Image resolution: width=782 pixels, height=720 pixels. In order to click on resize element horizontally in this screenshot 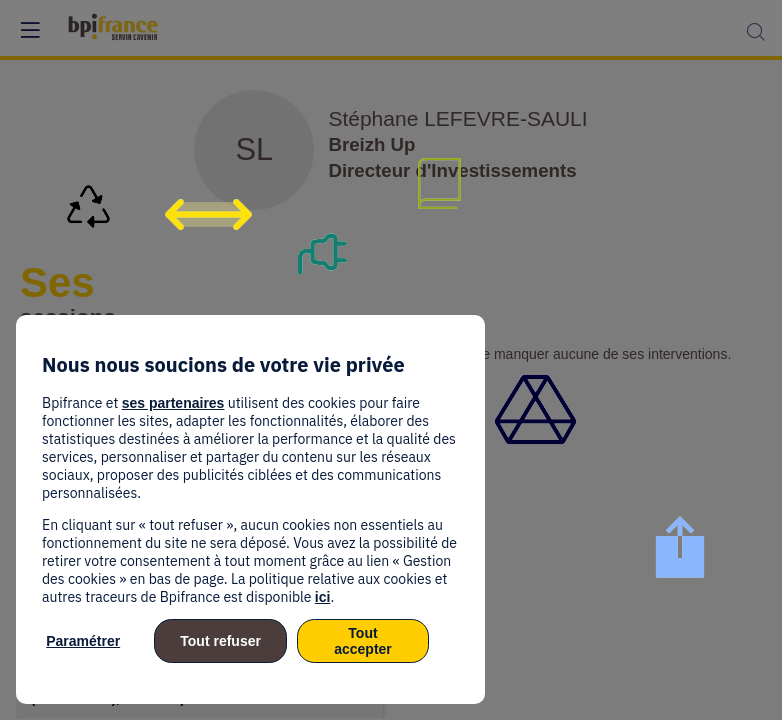, I will do `click(208, 214)`.